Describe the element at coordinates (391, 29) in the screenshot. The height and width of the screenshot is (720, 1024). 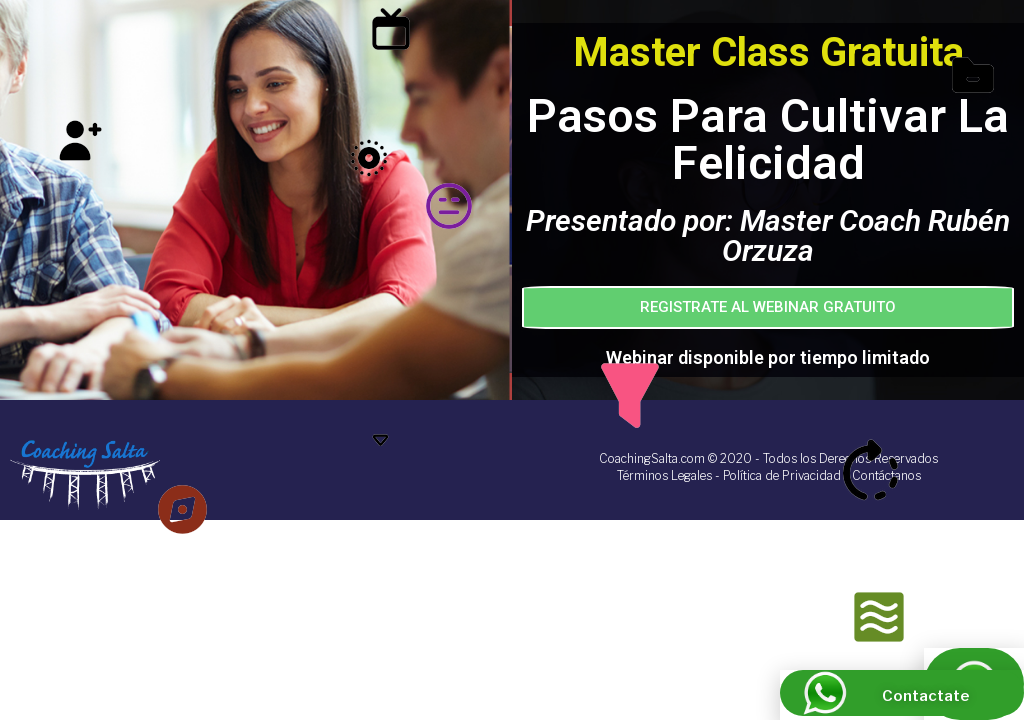
I see `access tv or video streaming` at that location.